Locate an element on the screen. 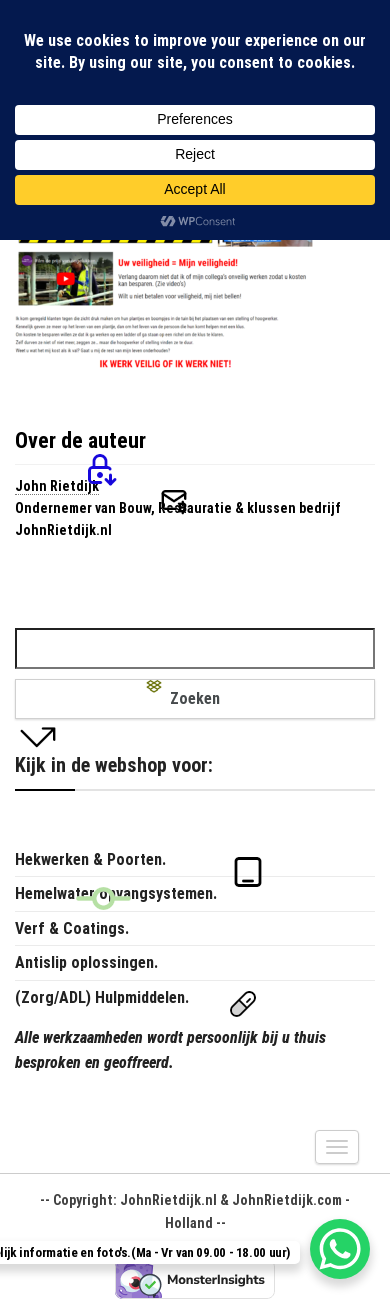 This screenshot has height=1299, width=390. connect to dropbox account is located at coordinates (154, 686).